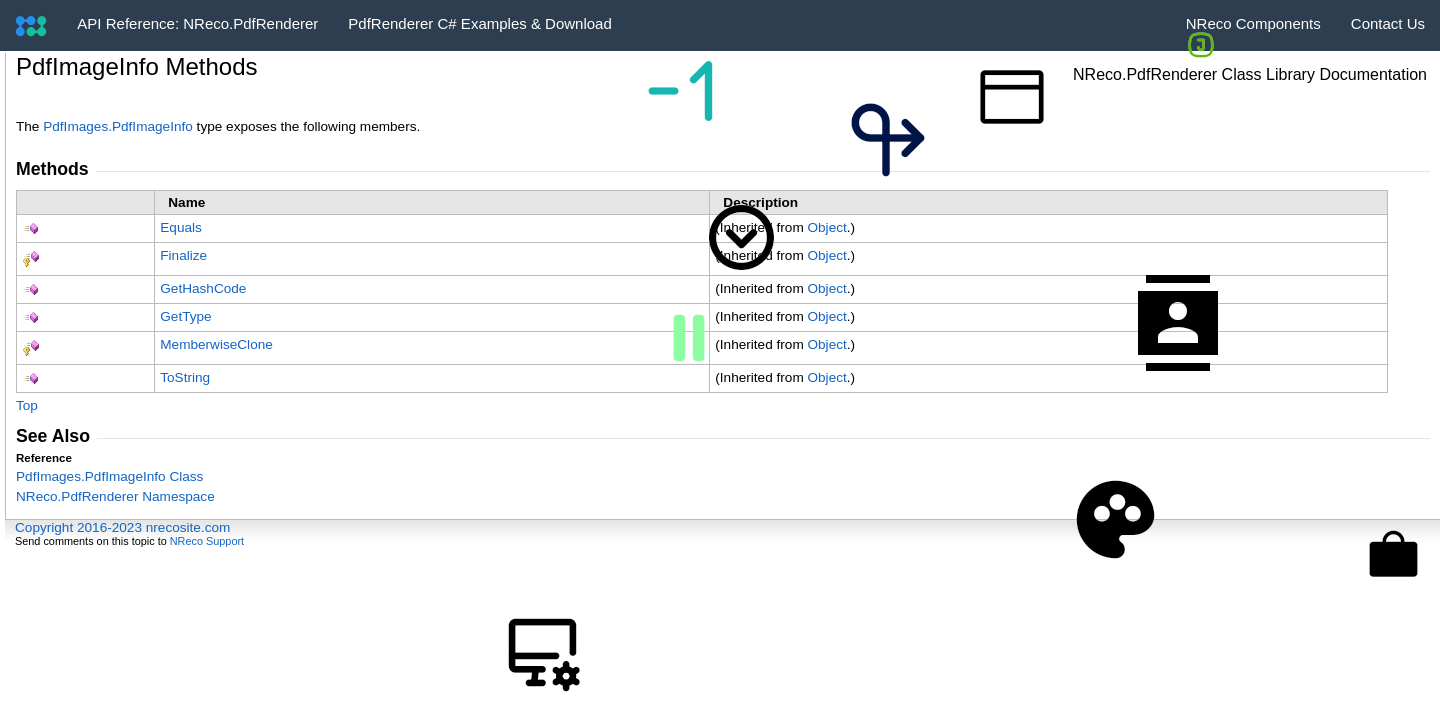 The image size is (1440, 720). Describe the element at coordinates (542, 652) in the screenshot. I see `access desktop display settings` at that location.